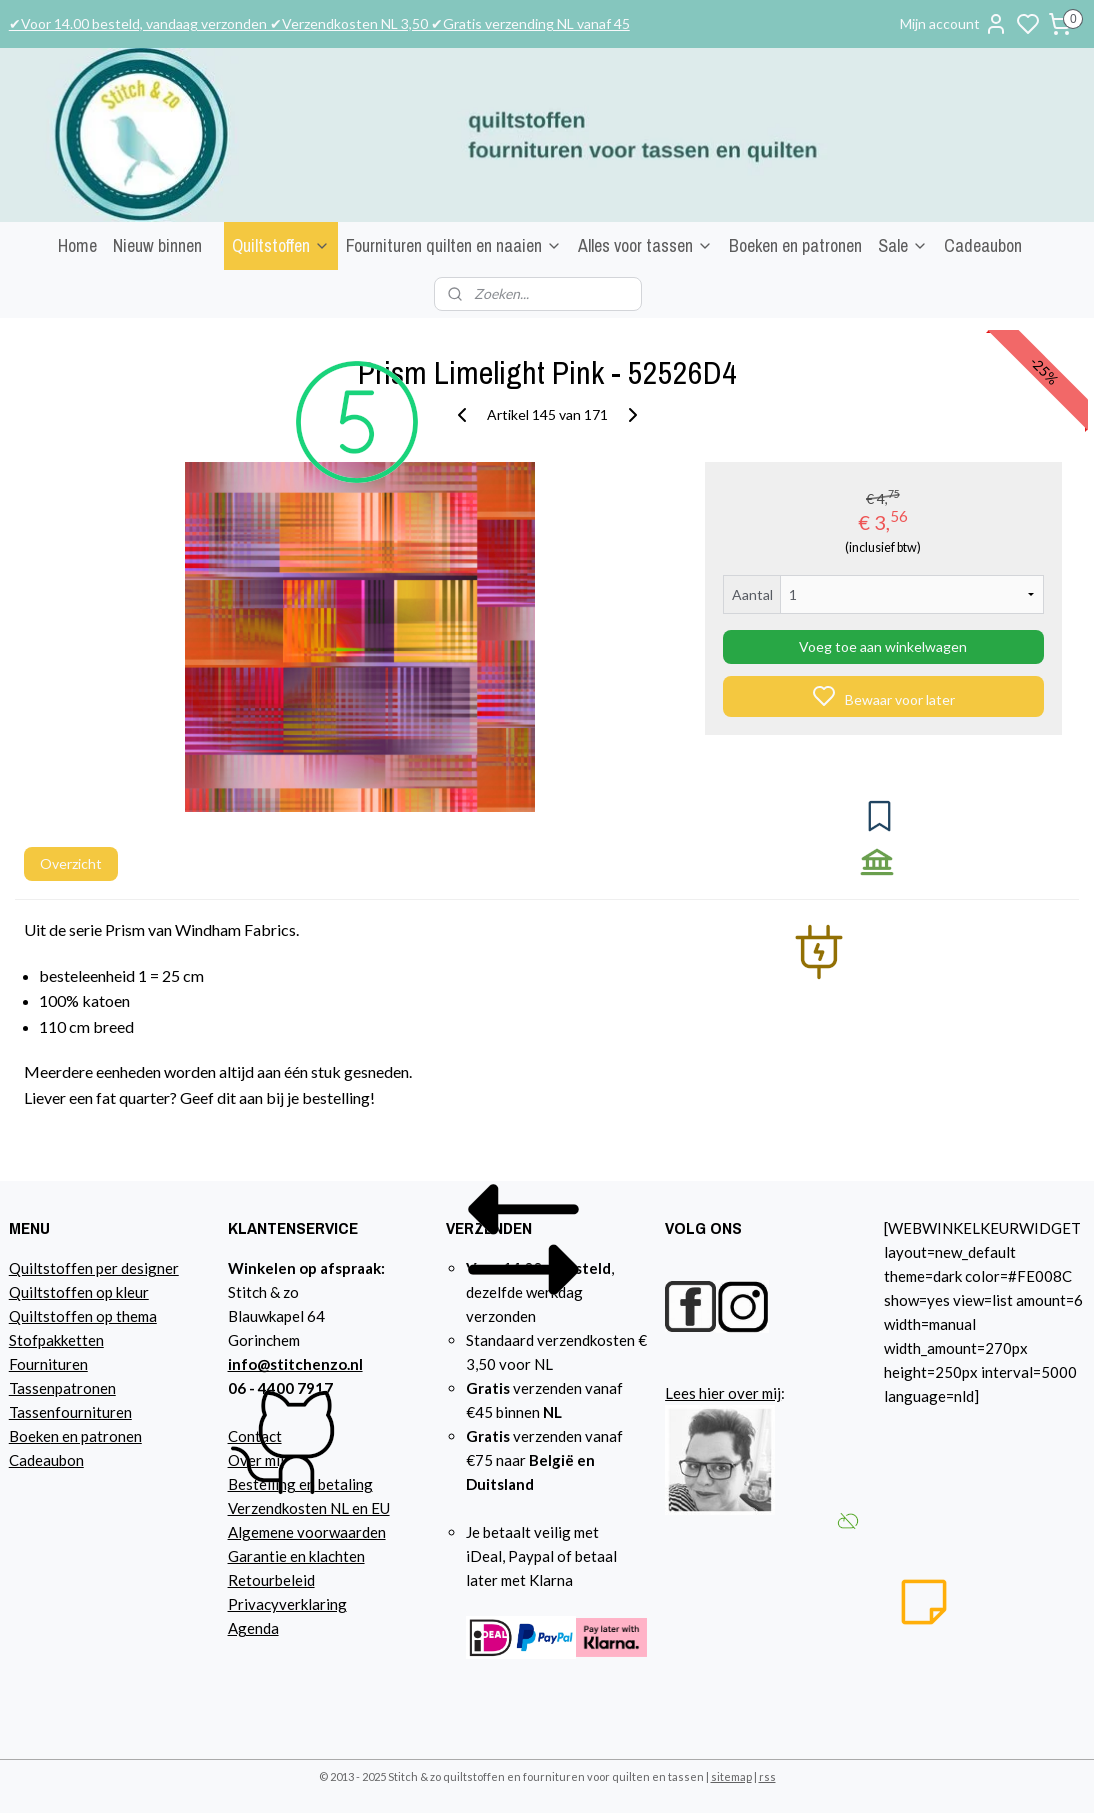 The width and height of the screenshot is (1094, 1813). I want to click on view project on github, so click(292, 1440).